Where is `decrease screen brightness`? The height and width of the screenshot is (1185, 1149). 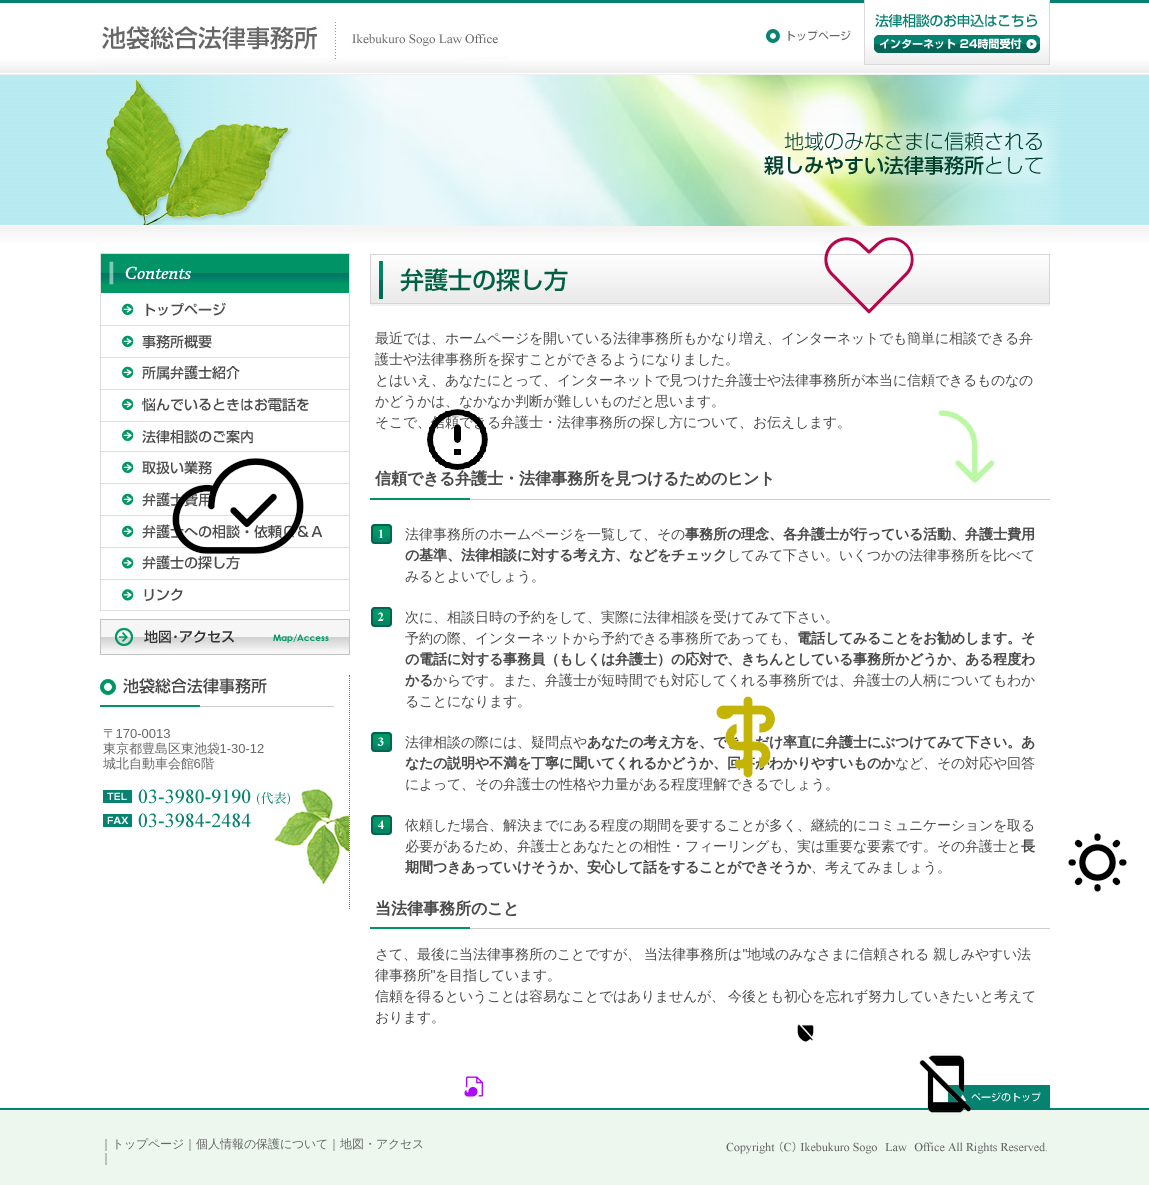 decrease screen brightness is located at coordinates (1097, 862).